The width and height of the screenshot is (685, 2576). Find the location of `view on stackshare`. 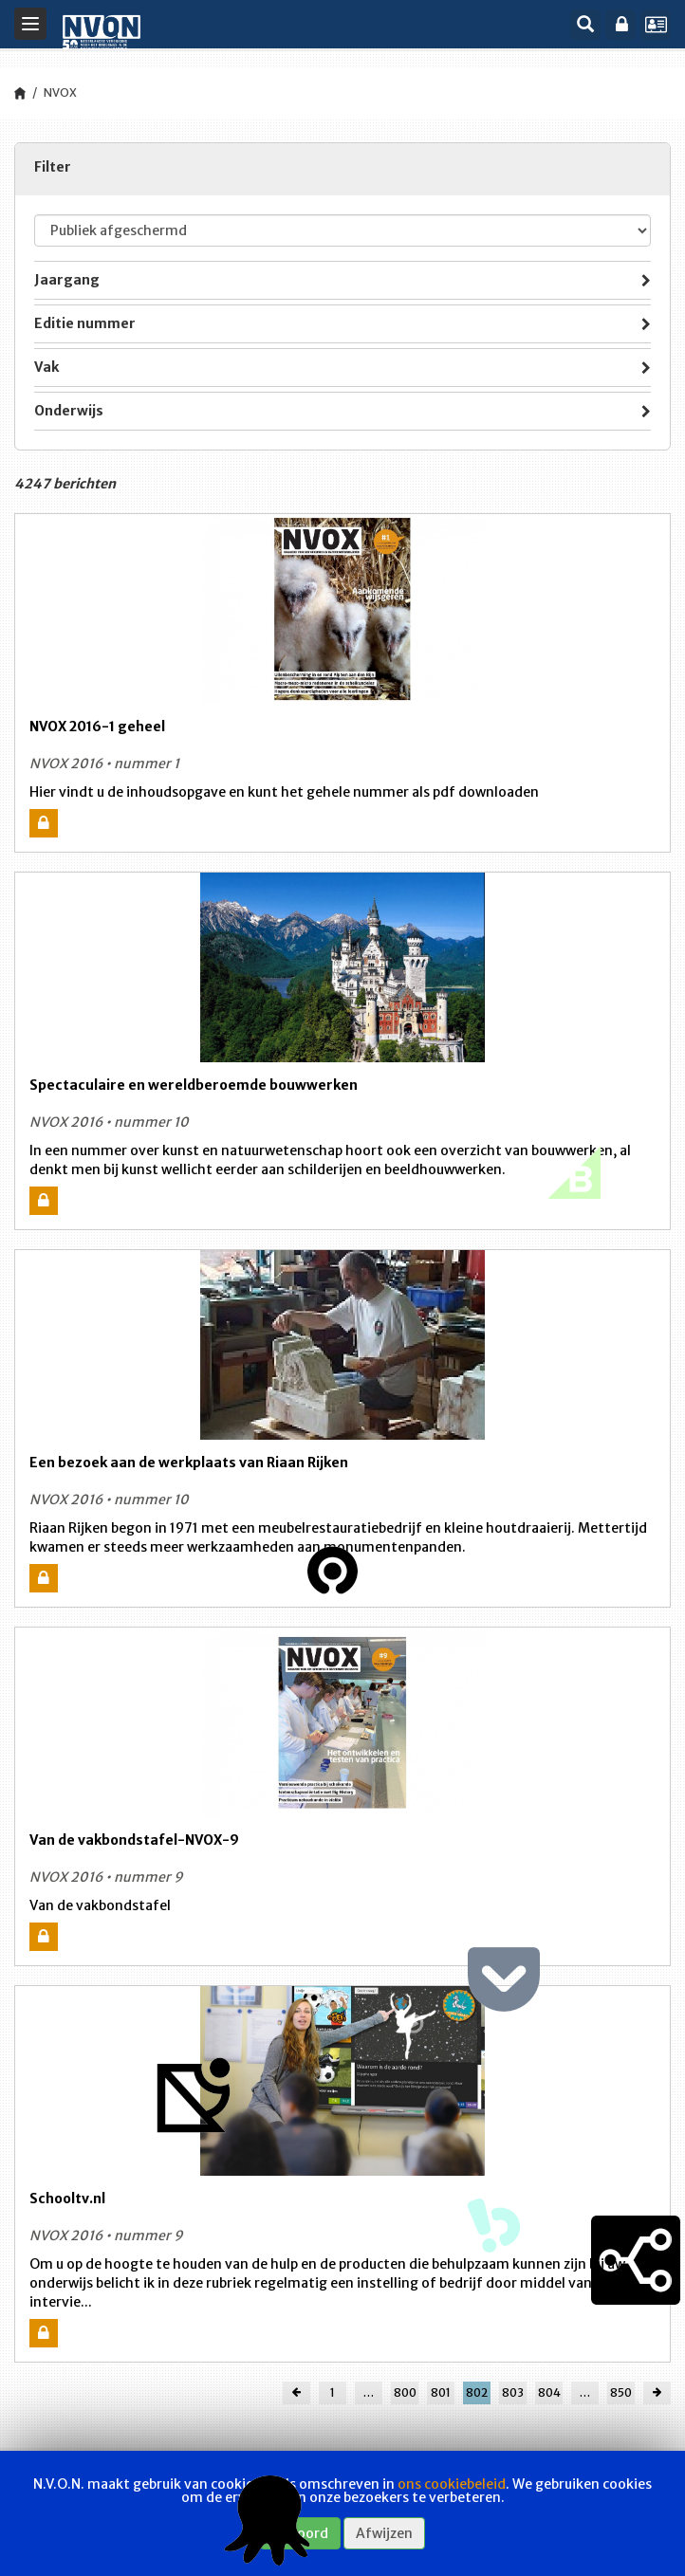

view on stackshare is located at coordinates (636, 2260).